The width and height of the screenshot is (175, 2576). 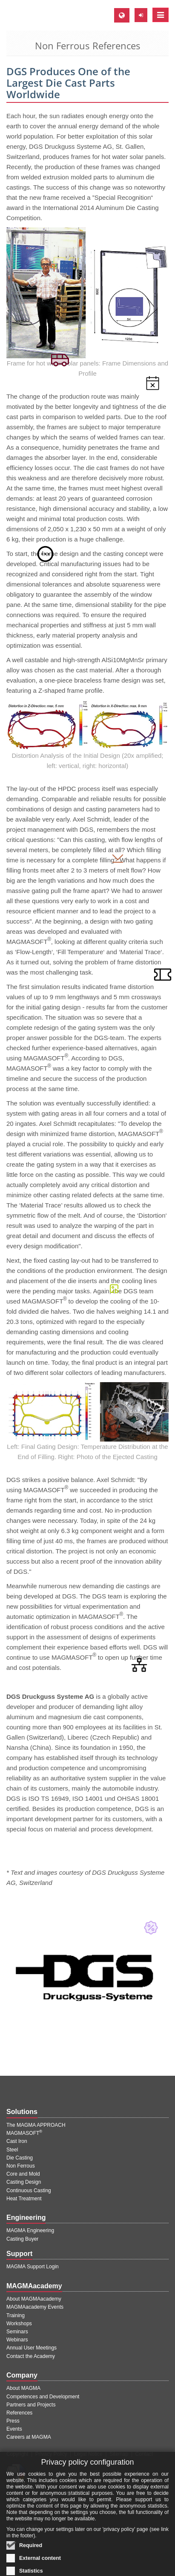 I want to click on open more options menu, so click(x=45, y=554).